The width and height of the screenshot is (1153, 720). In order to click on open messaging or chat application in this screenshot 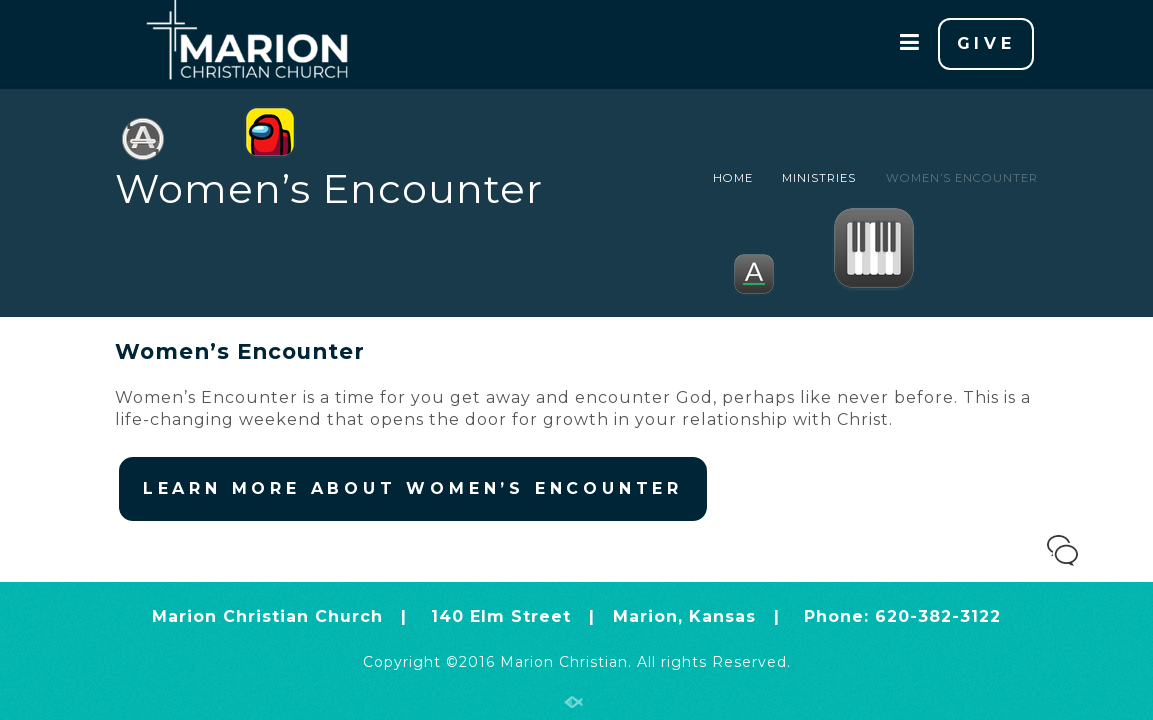, I will do `click(1062, 550)`.